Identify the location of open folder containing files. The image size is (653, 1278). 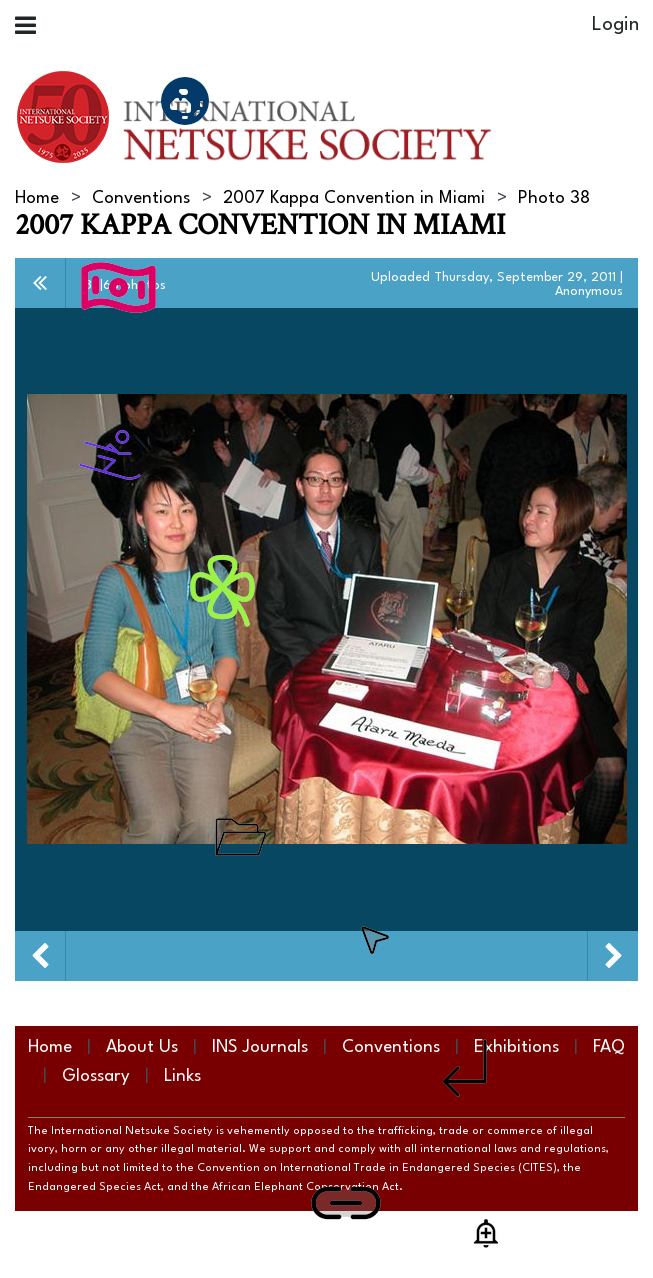
(239, 836).